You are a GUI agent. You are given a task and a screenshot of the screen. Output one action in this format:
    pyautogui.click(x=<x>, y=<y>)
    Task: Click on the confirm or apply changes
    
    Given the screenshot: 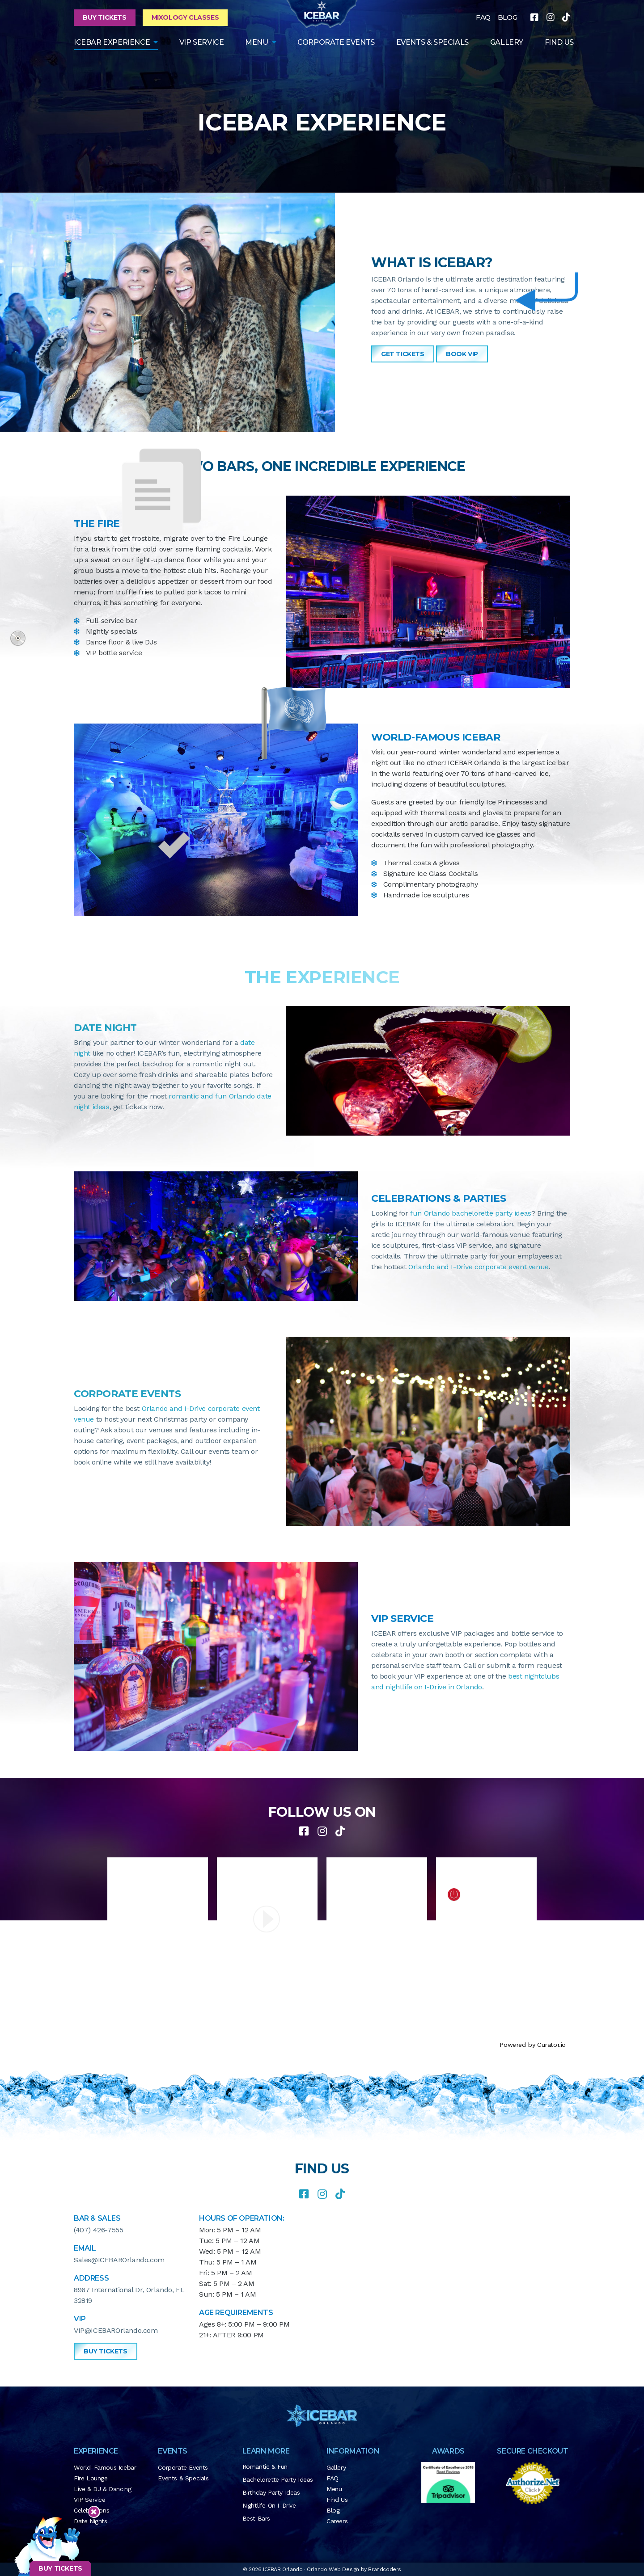 What is the action you would take?
    pyautogui.click(x=173, y=844)
    